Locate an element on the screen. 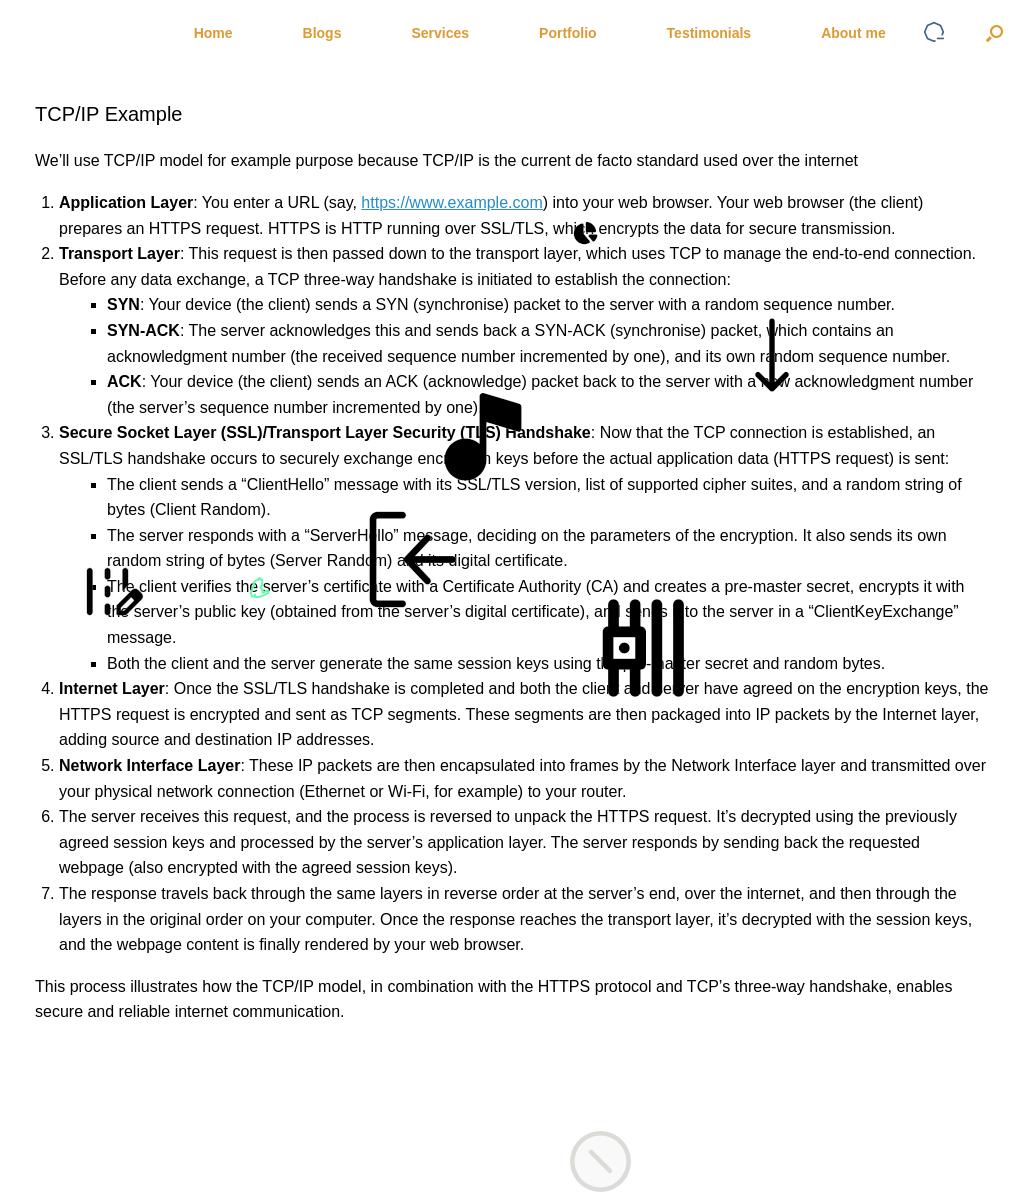  view analytics or statistics breakdown is located at coordinates (585, 233).